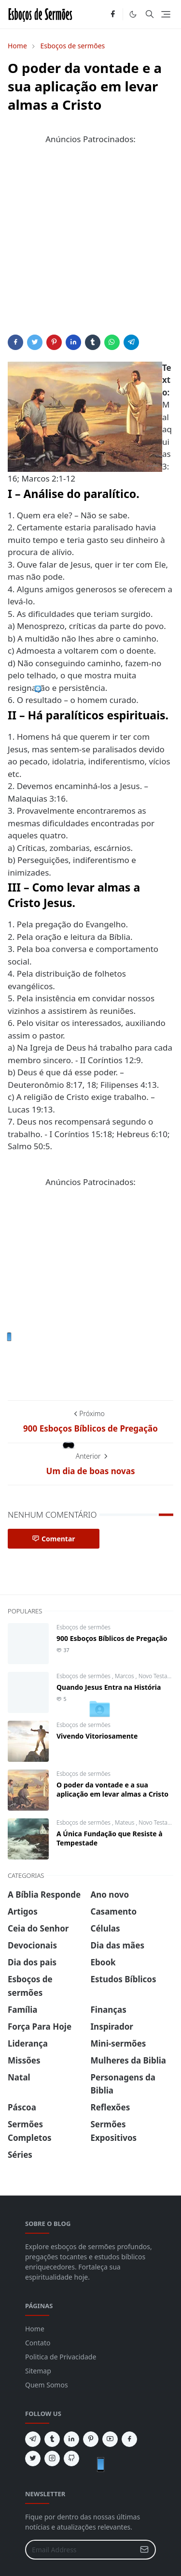  What do you see at coordinates (100, 2464) in the screenshot?
I see `indicates a connected iPhone device` at bounding box center [100, 2464].